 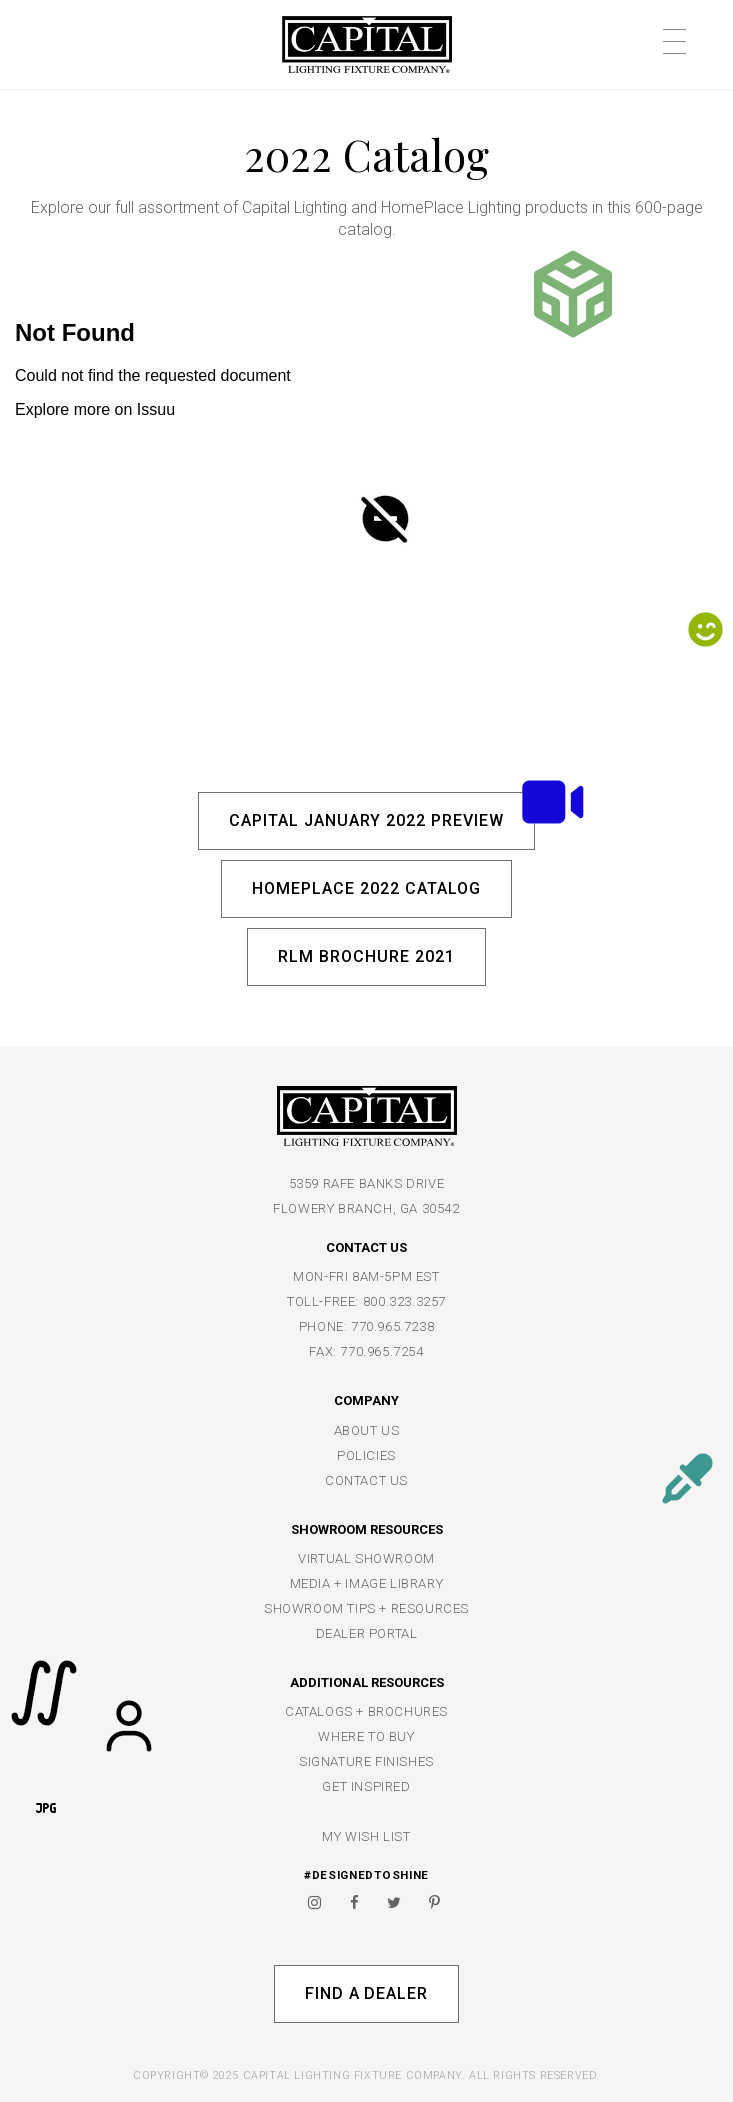 I want to click on insert a winking emoji or emoticon, so click(x=705, y=629).